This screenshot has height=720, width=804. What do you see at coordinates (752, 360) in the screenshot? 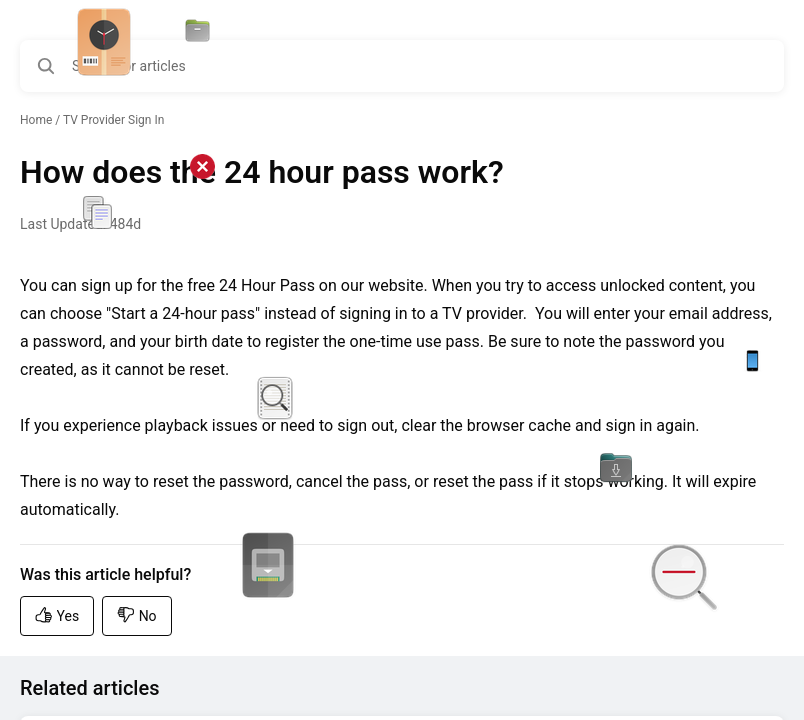
I see `ipod touch device icon` at bounding box center [752, 360].